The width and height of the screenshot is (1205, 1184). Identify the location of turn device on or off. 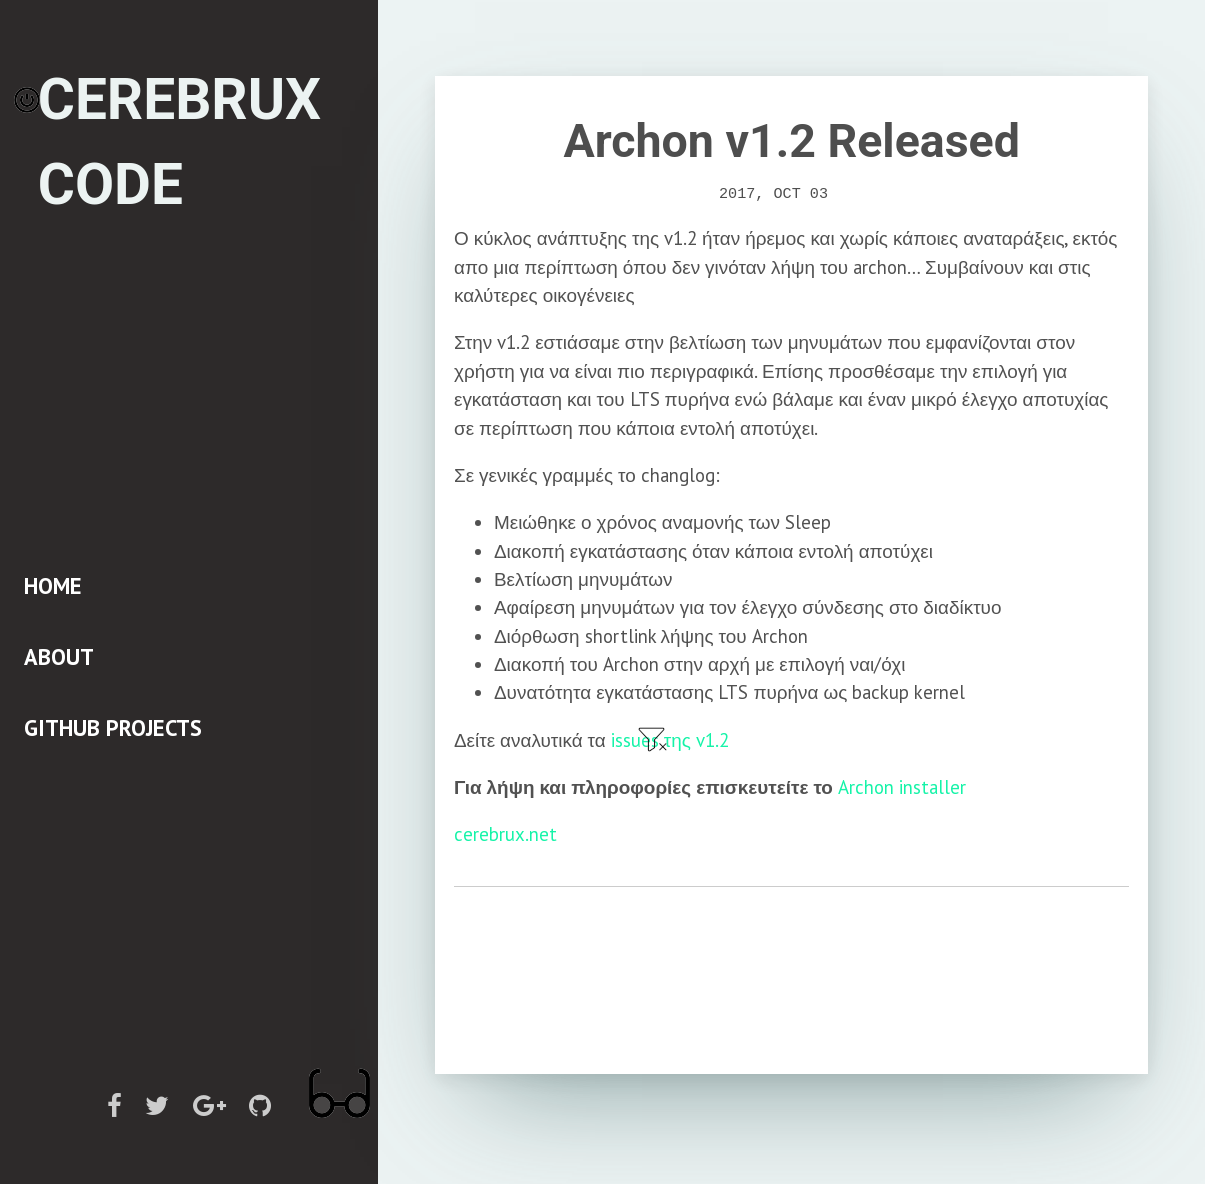
(27, 100).